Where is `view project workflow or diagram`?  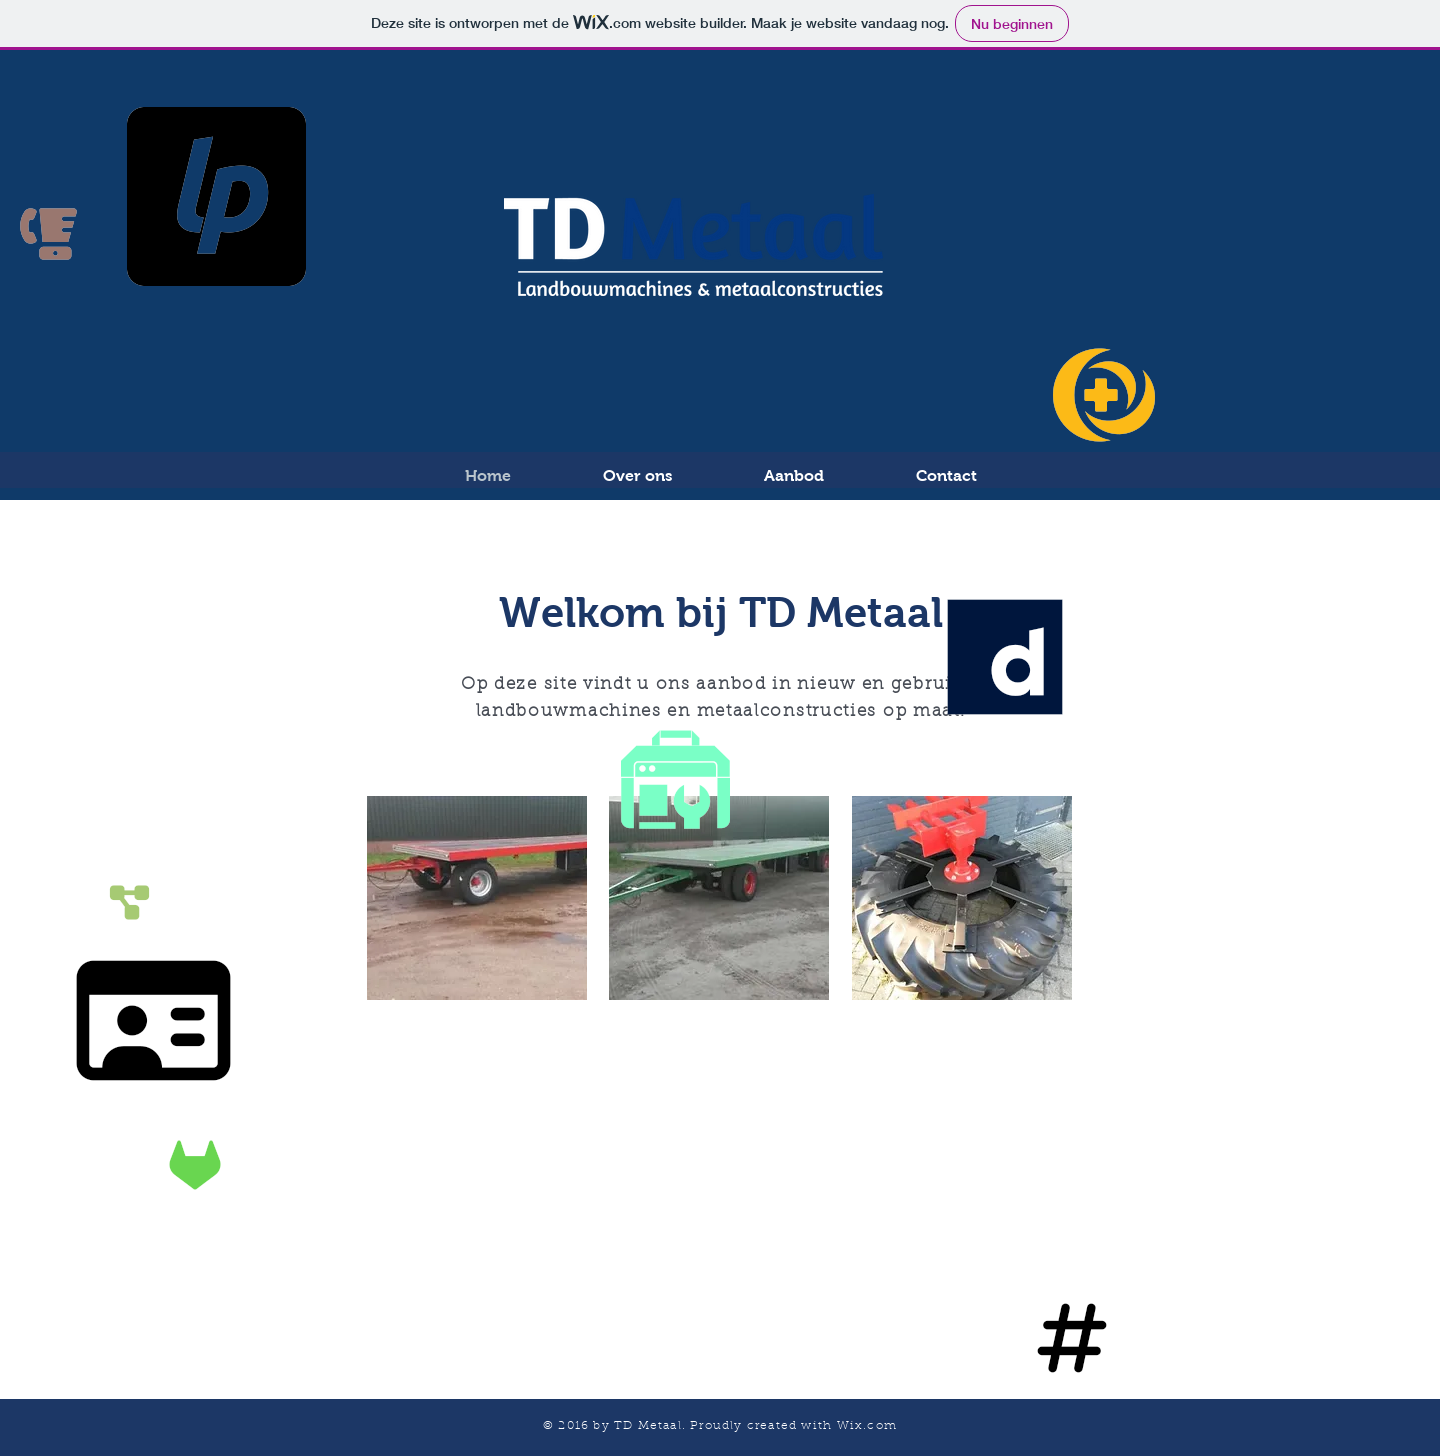
view project workflow or diagram is located at coordinates (129, 902).